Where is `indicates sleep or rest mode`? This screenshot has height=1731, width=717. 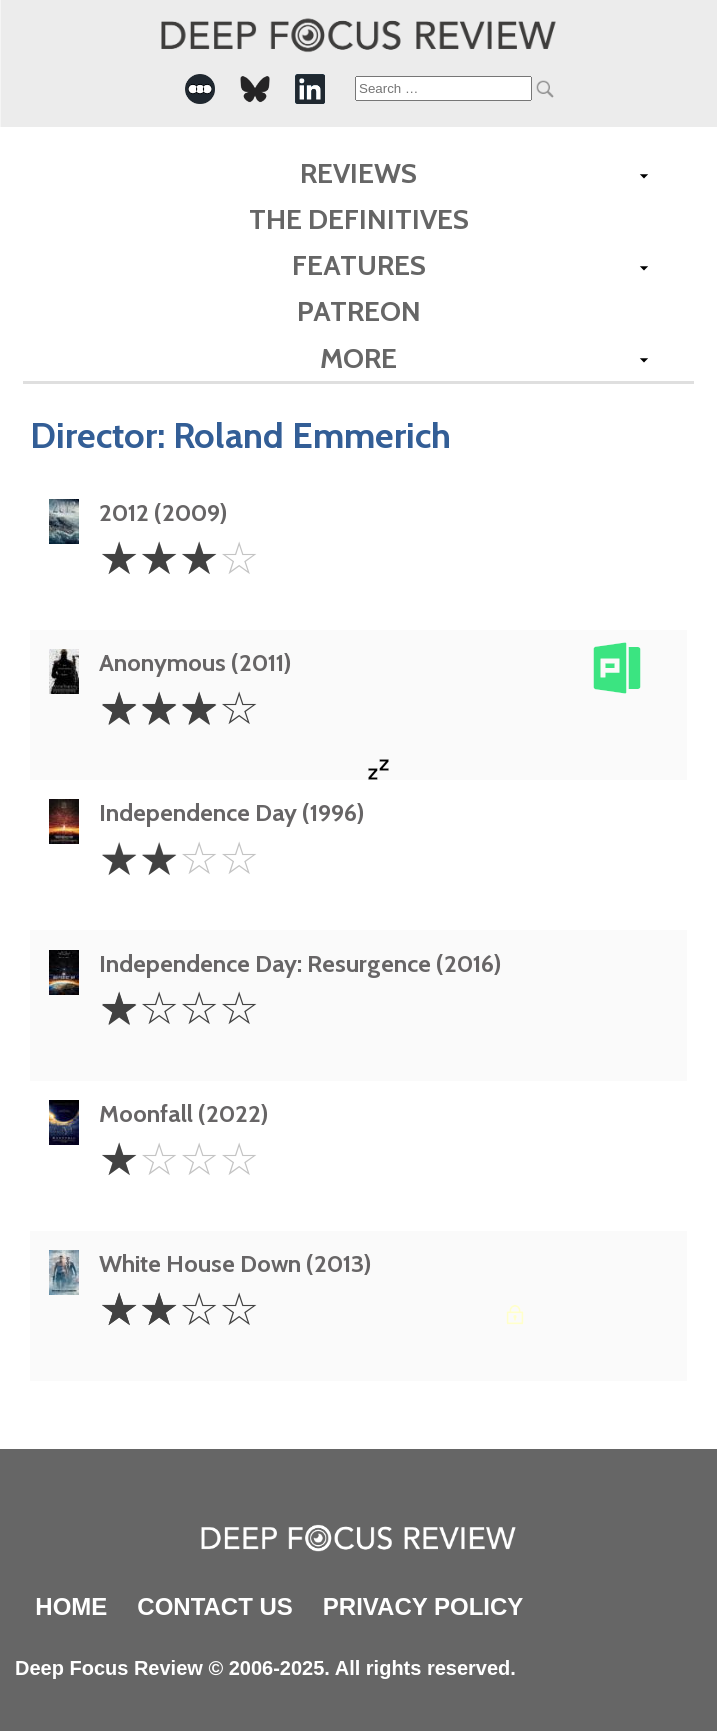 indicates sleep or rest mode is located at coordinates (378, 769).